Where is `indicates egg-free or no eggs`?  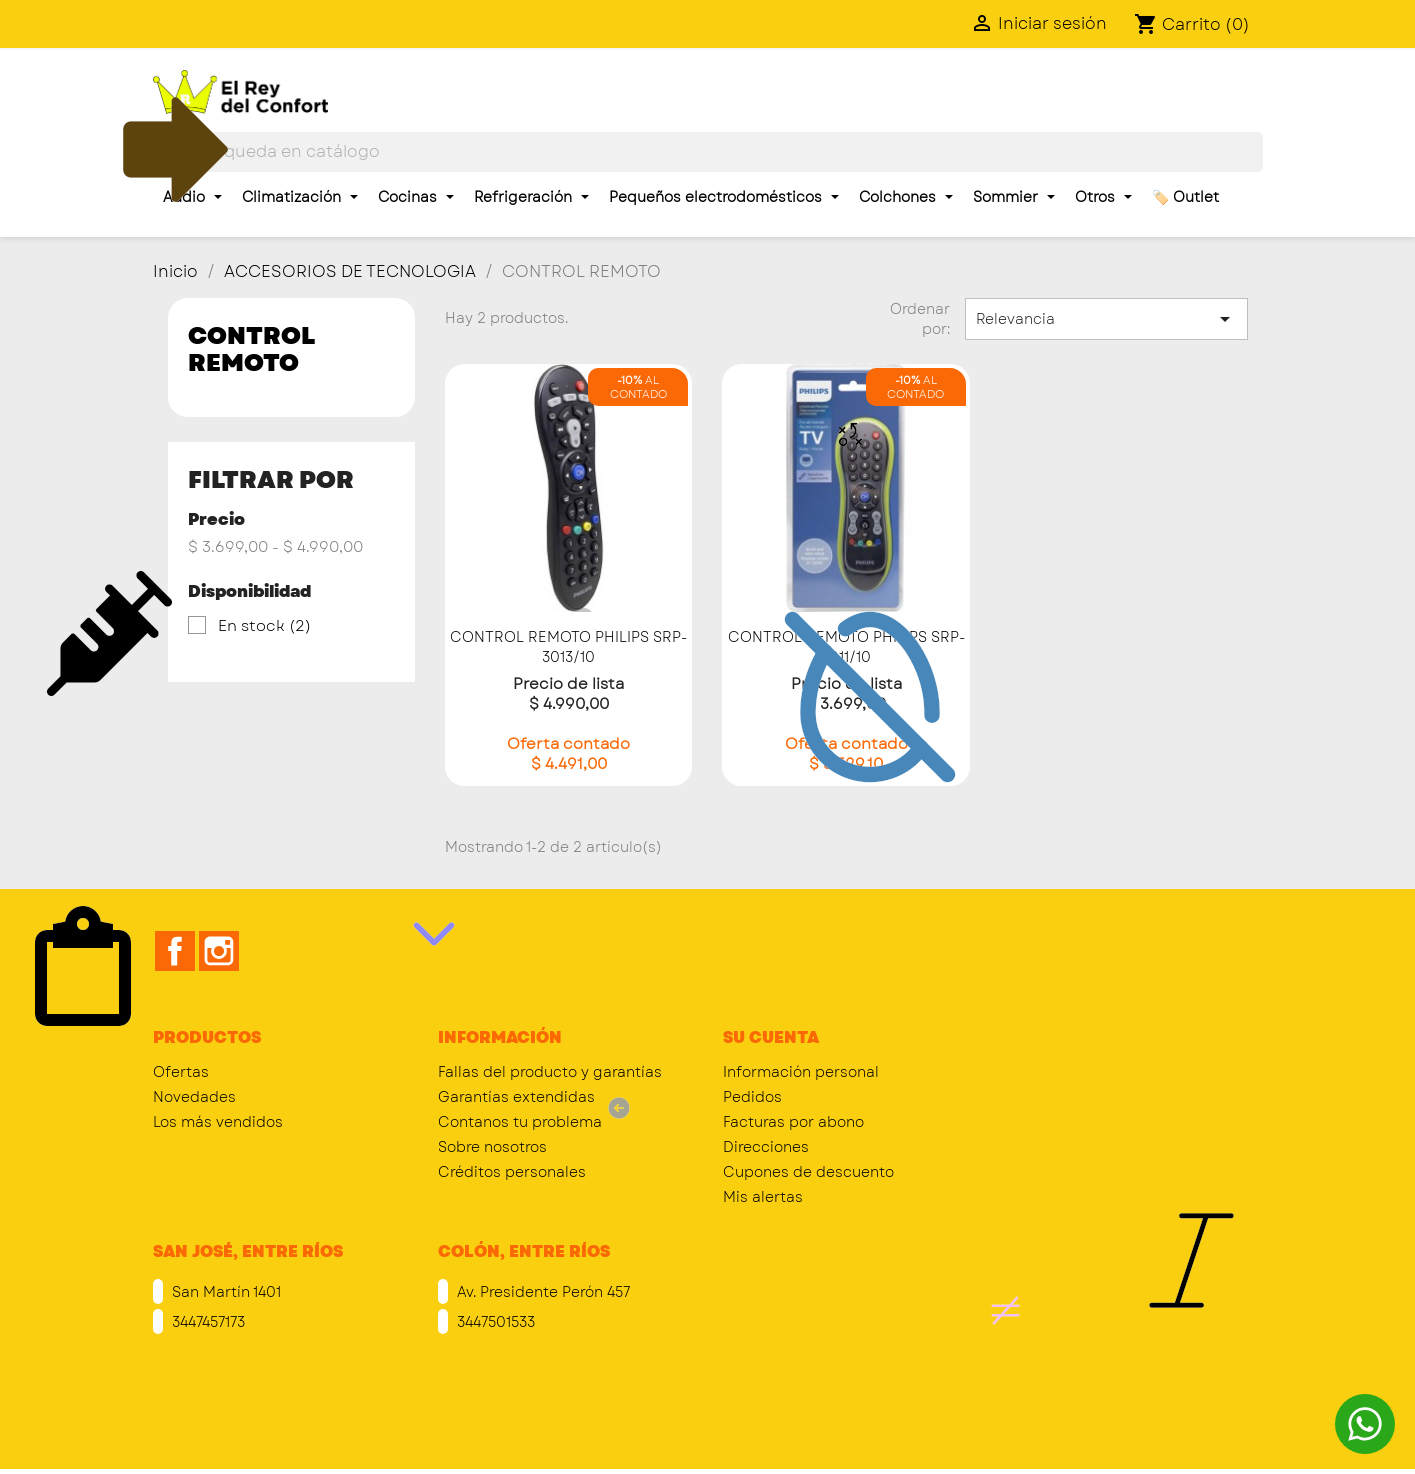 indicates egg-free or no eggs is located at coordinates (870, 697).